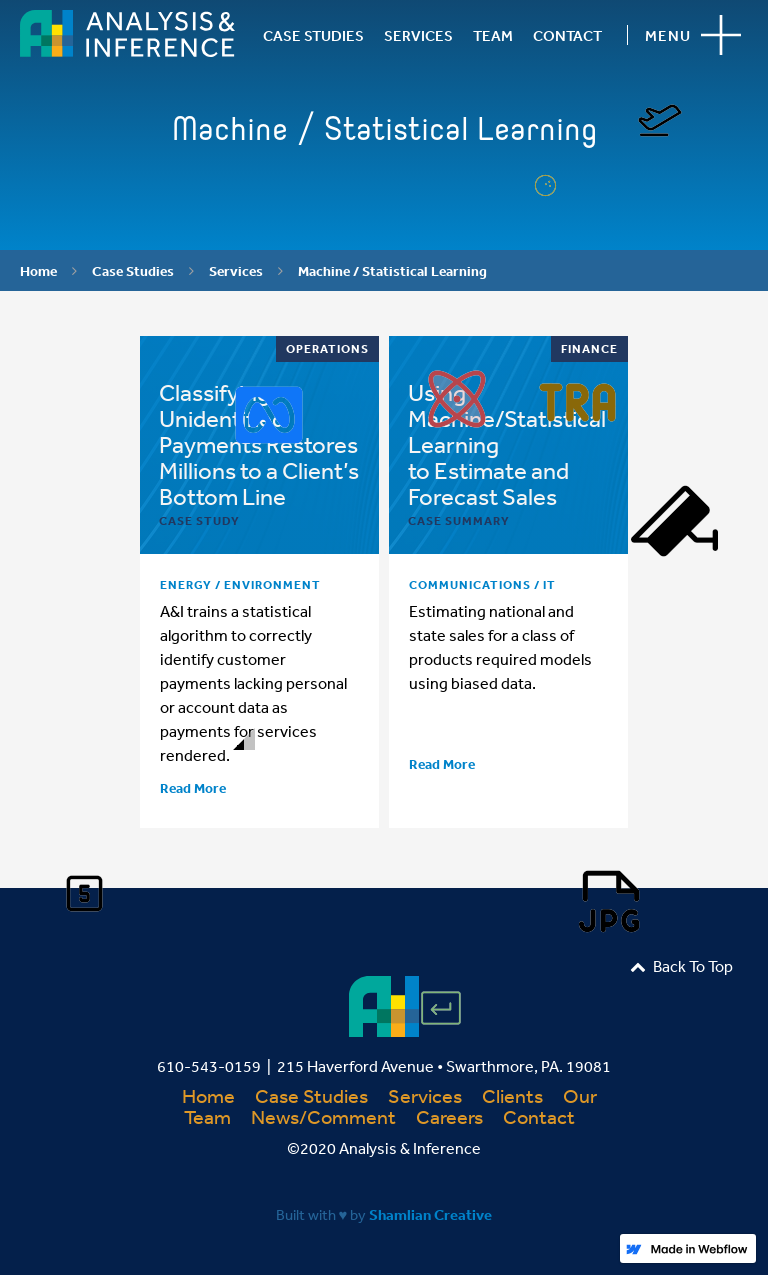 The height and width of the screenshot is (1275, 768). What do you see at coordinates (457, 399) in the screenshot?
I see `access science or chemistry features` at bounding box center [457, 399].